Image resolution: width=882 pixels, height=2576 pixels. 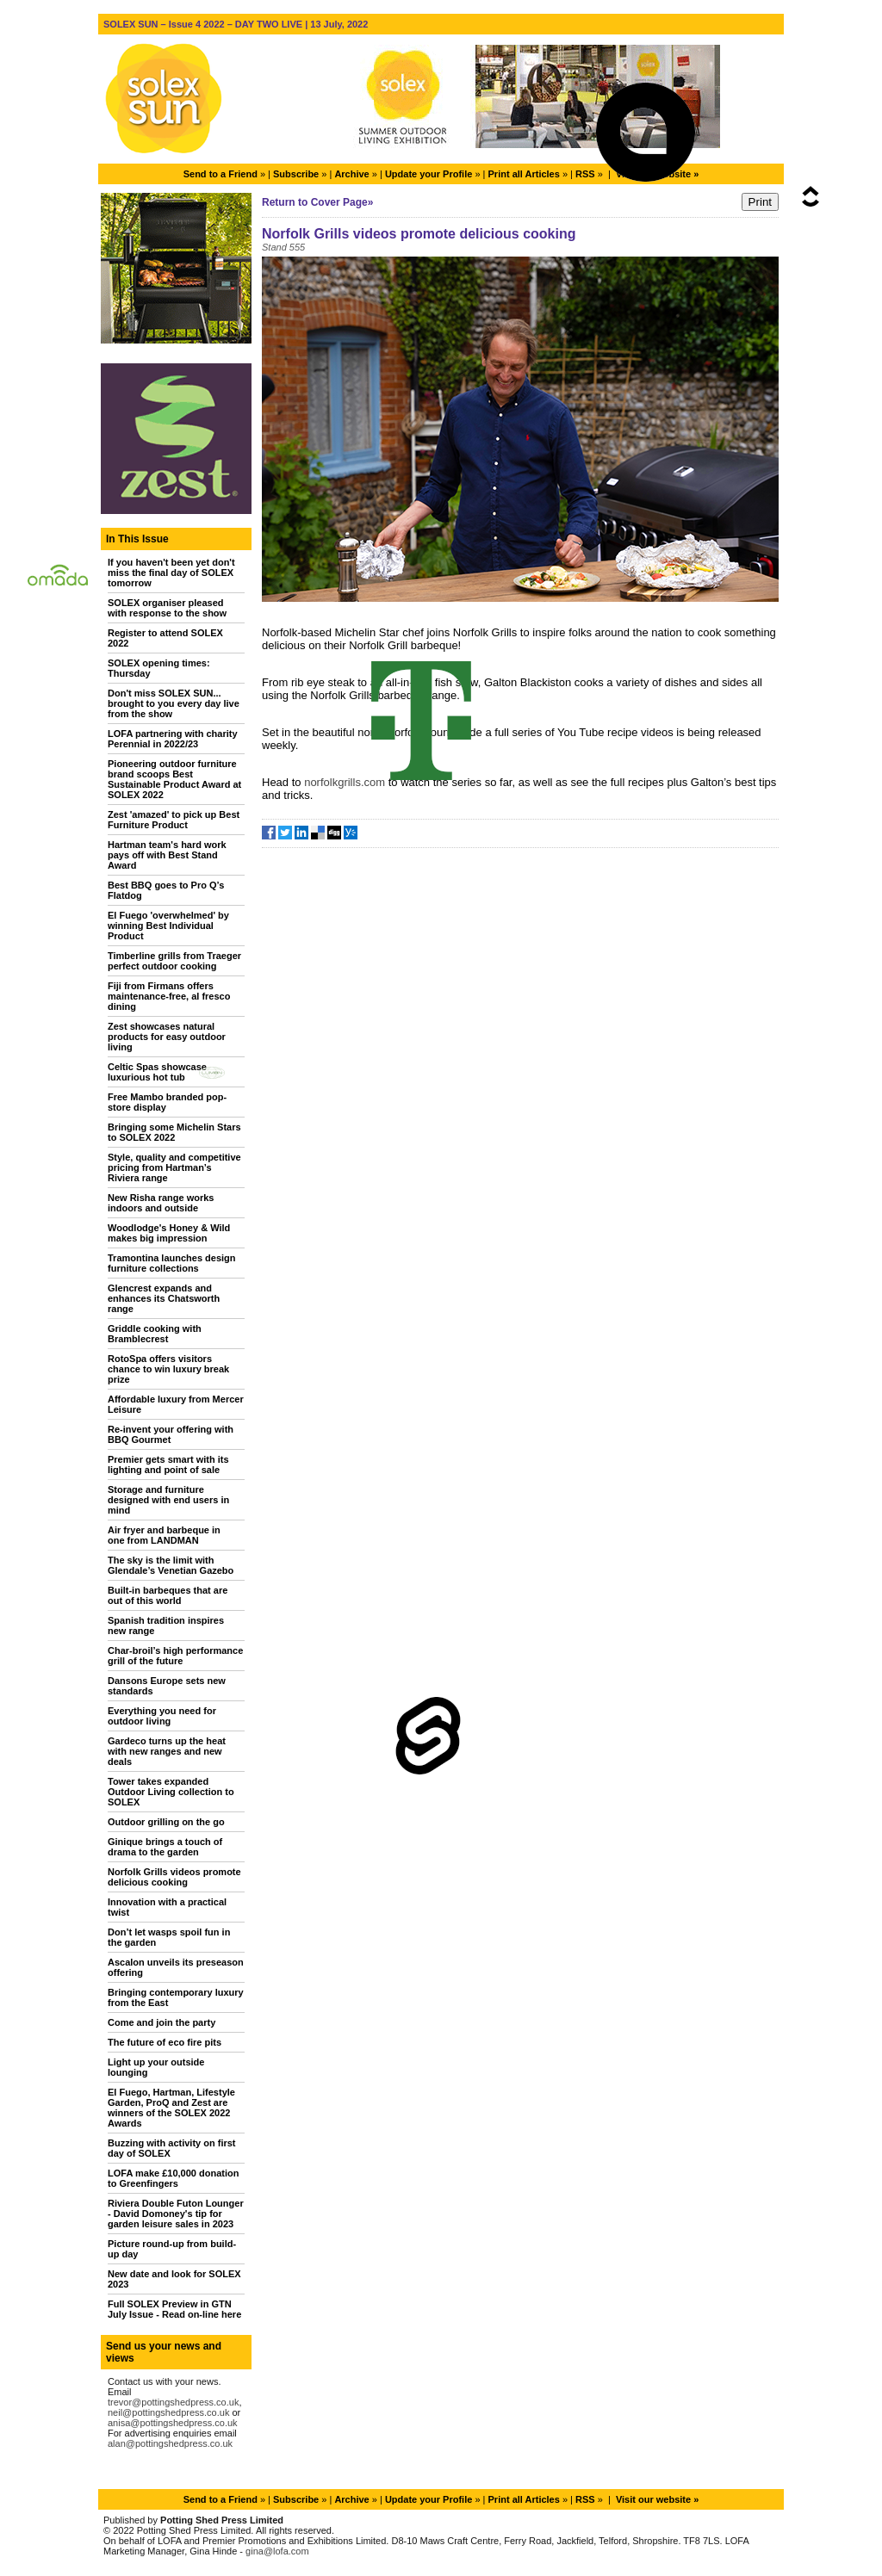 What do you see at coordinates (811, 196) in the screenshot?
I see `open clickup app` at bounding box center [811, 196].